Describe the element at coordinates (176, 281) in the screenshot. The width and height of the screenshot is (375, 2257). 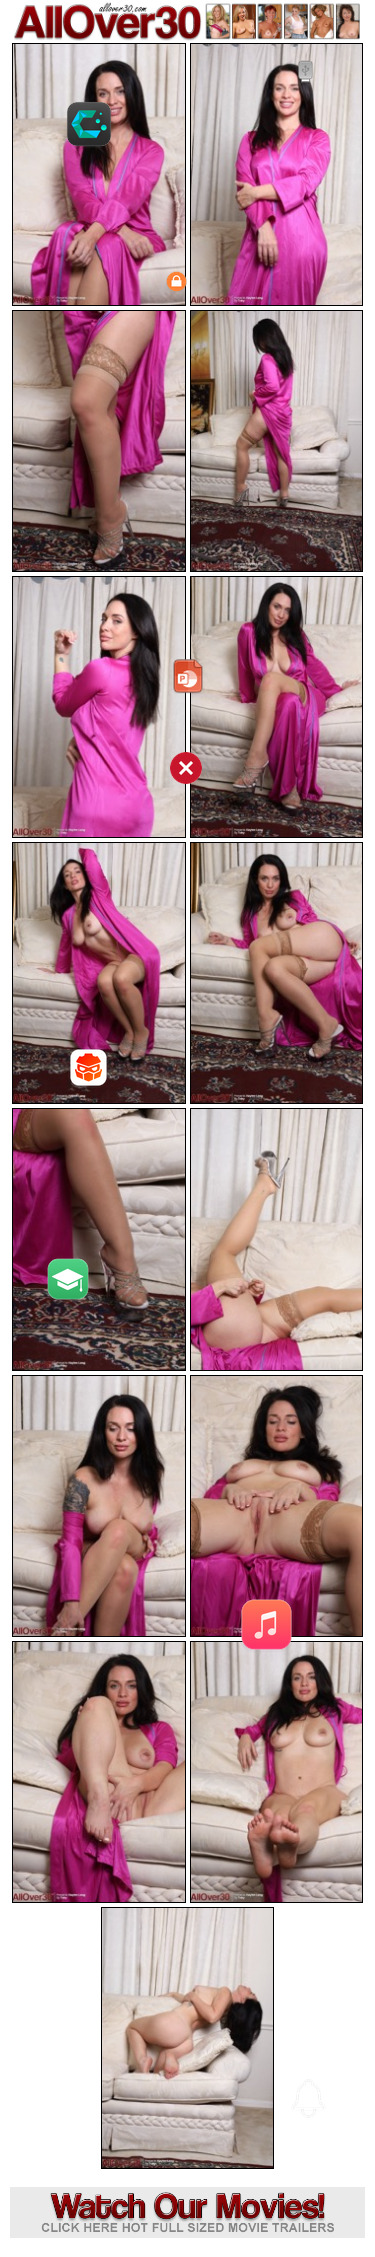
I see `indicates a locked or protected file` at that location.